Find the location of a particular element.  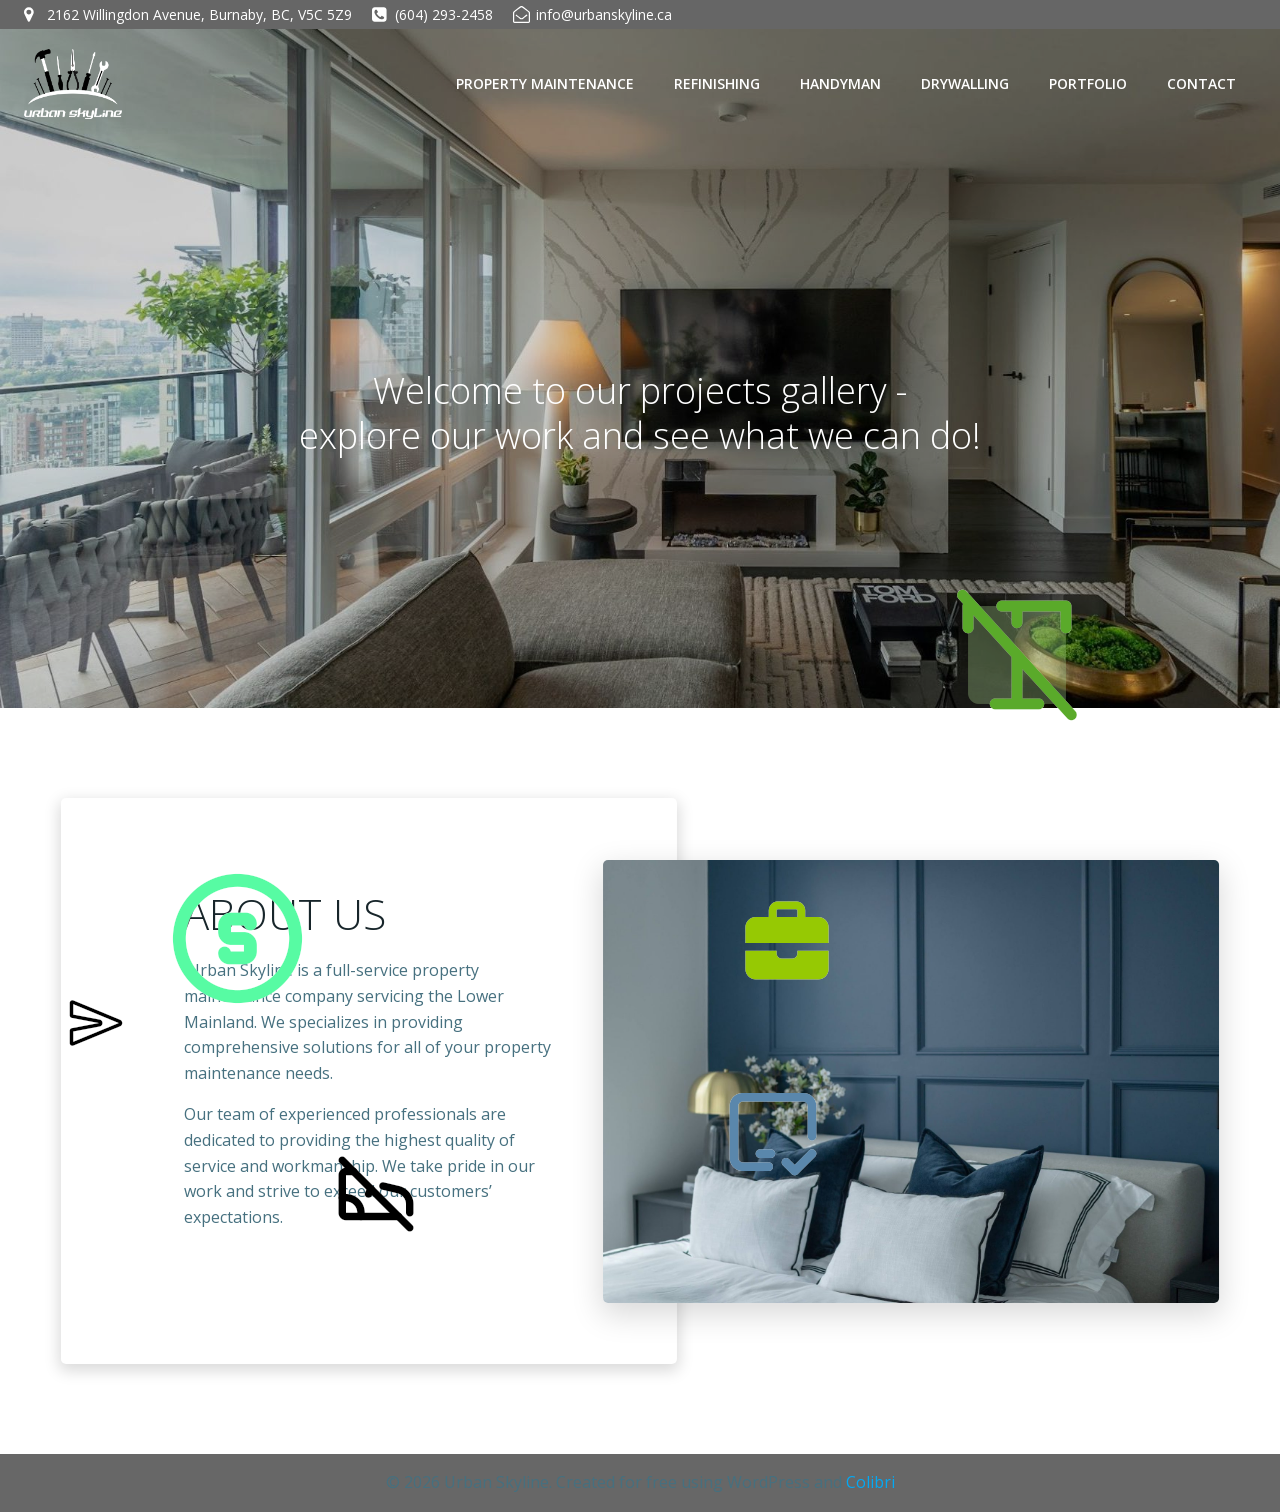

access work or business-related content is located at coordinates (787, 943).